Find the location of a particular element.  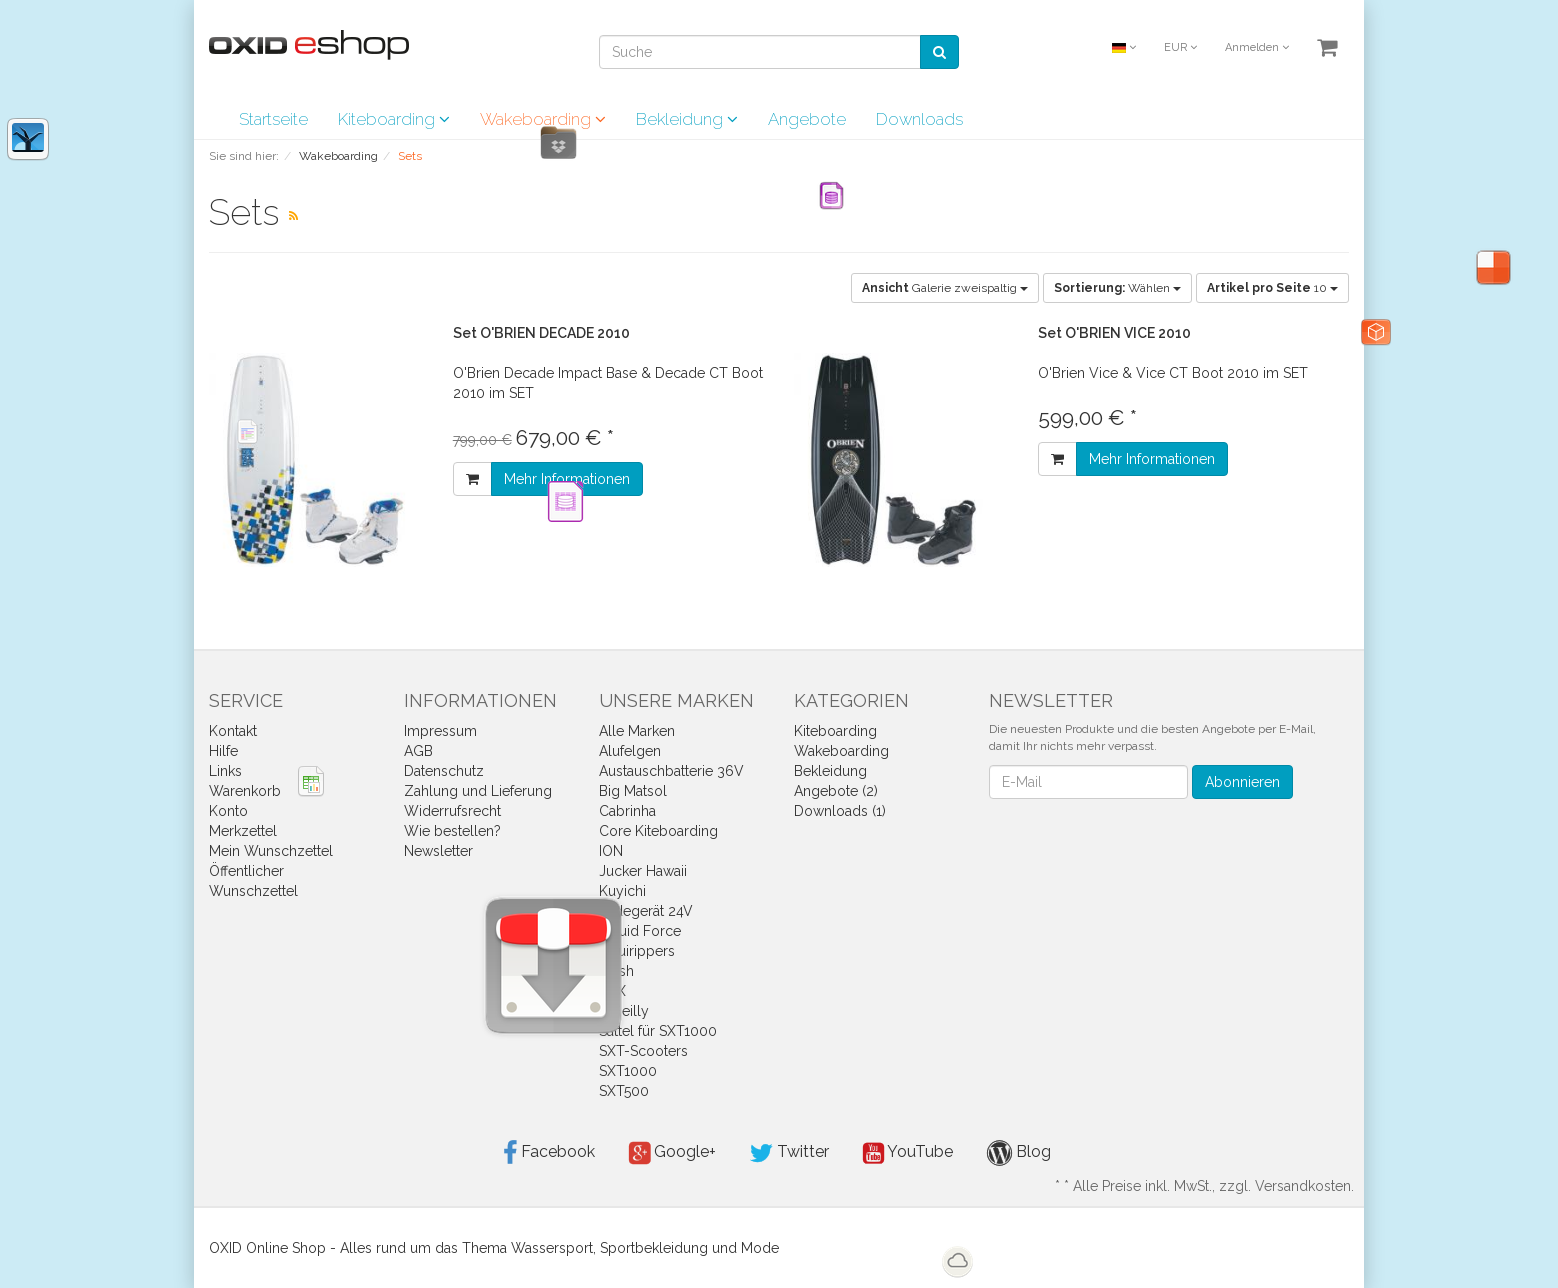

a script or code file is located at coordinates (247, 431).